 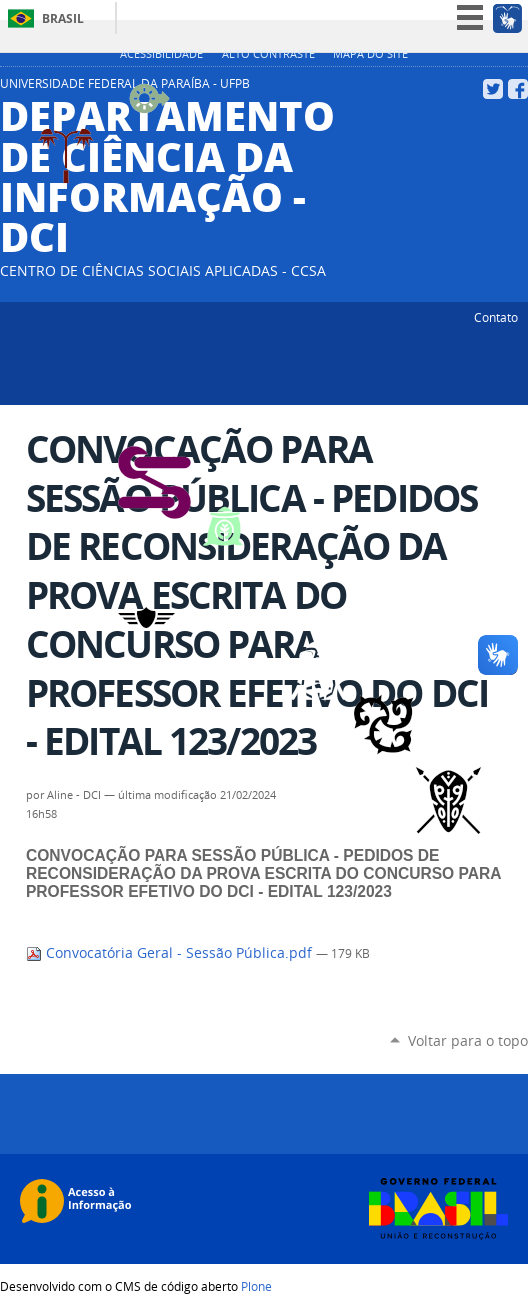 What do you see at coordinates (154, 482) in the screenshot?
I see `connect or link two items together` at bounding box center [154, 482].